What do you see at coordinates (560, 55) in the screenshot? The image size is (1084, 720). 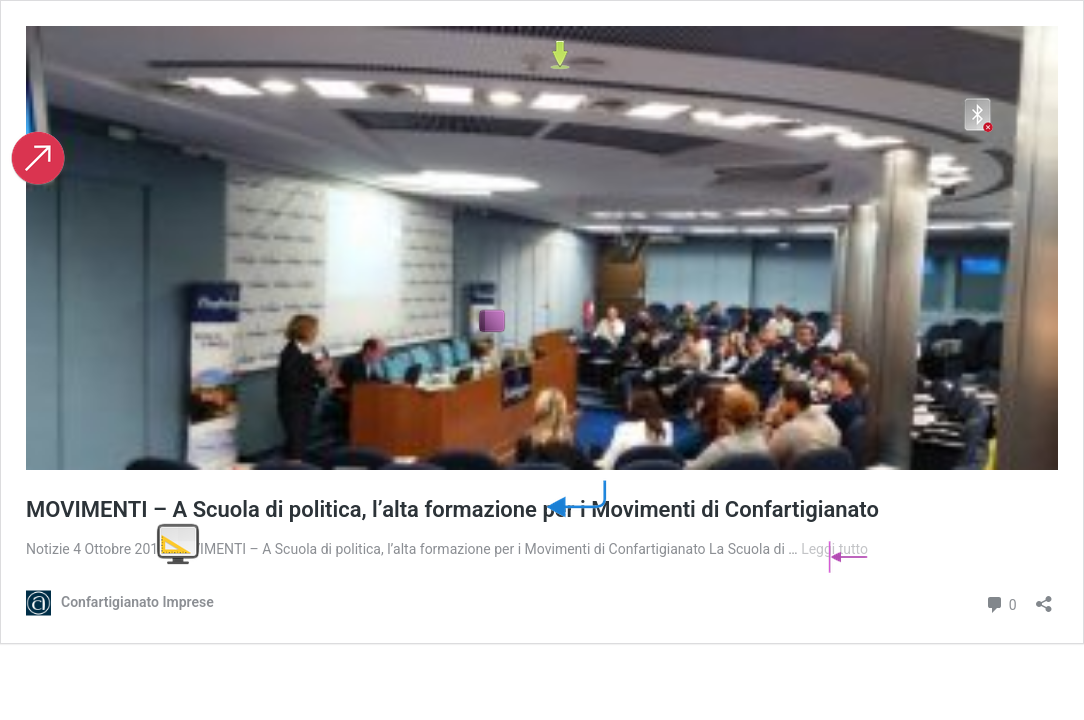 I see `save the current file or document` at bounding box center [560, 55].